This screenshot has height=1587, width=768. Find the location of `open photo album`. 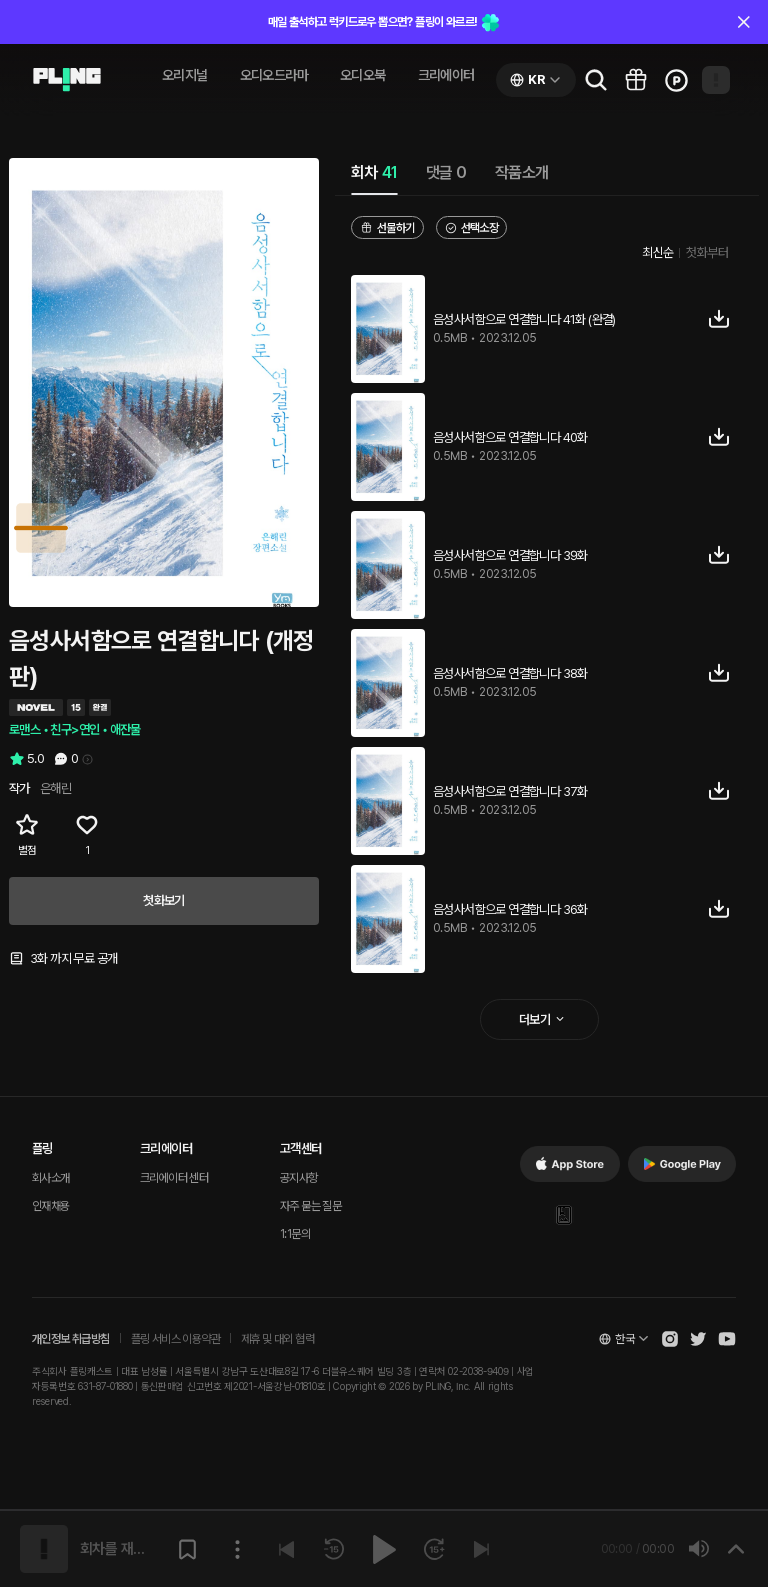

open photo album is located at coordinates (564, 1215).